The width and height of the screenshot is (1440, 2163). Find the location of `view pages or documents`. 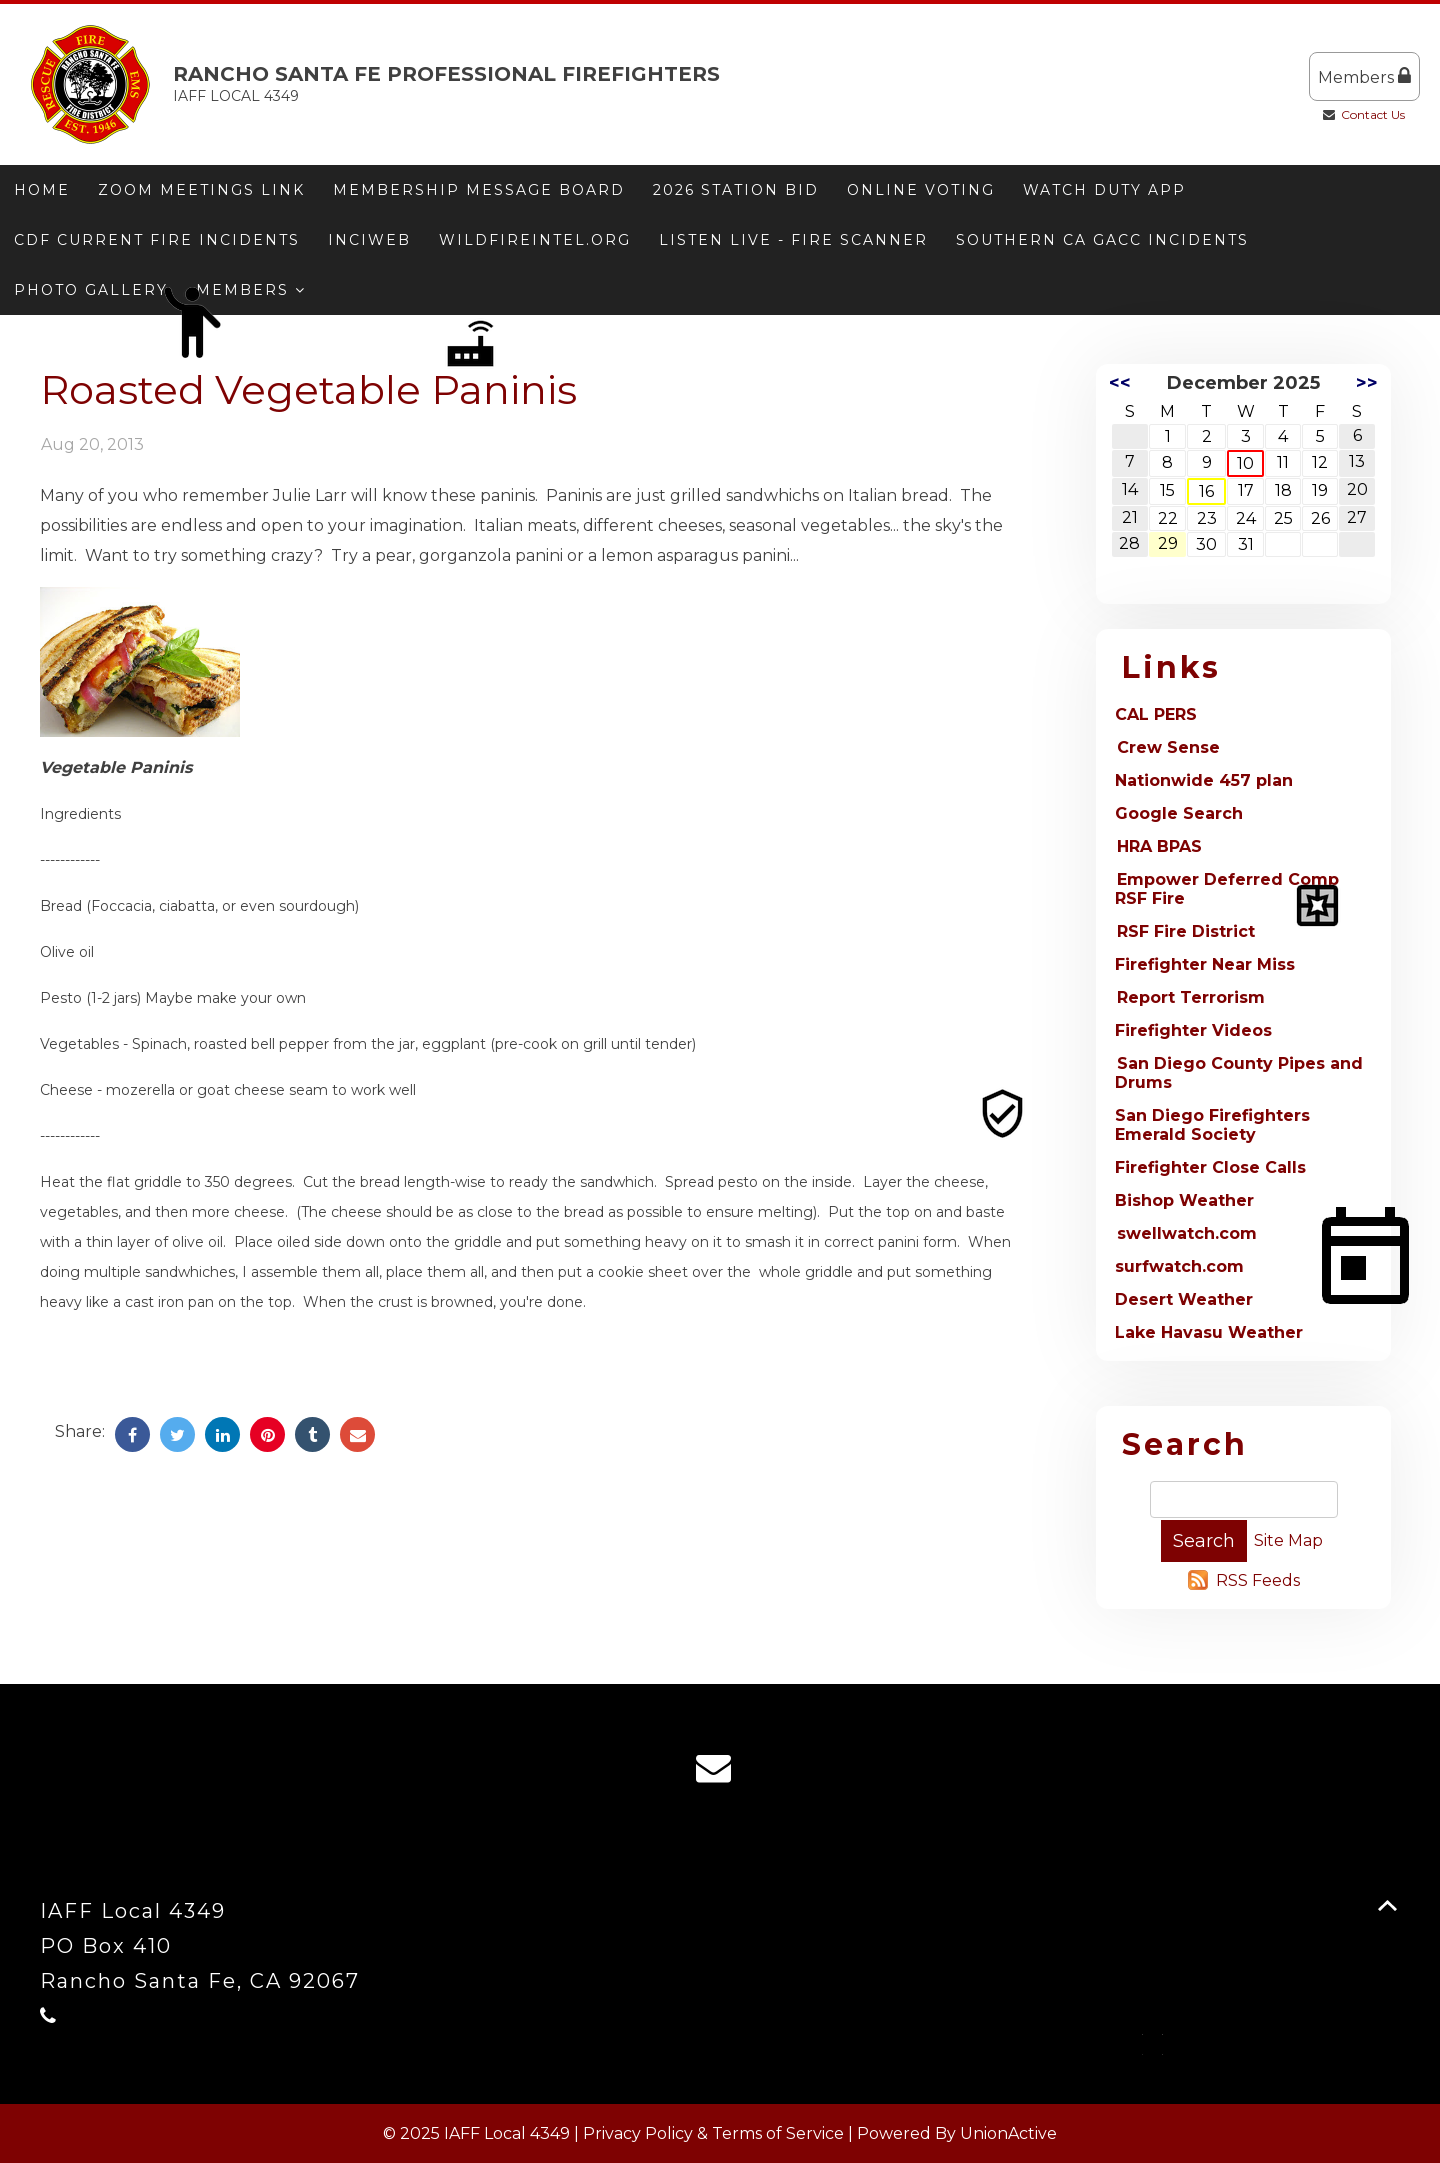

view pages or documents is located at coordinates (1317, 905).